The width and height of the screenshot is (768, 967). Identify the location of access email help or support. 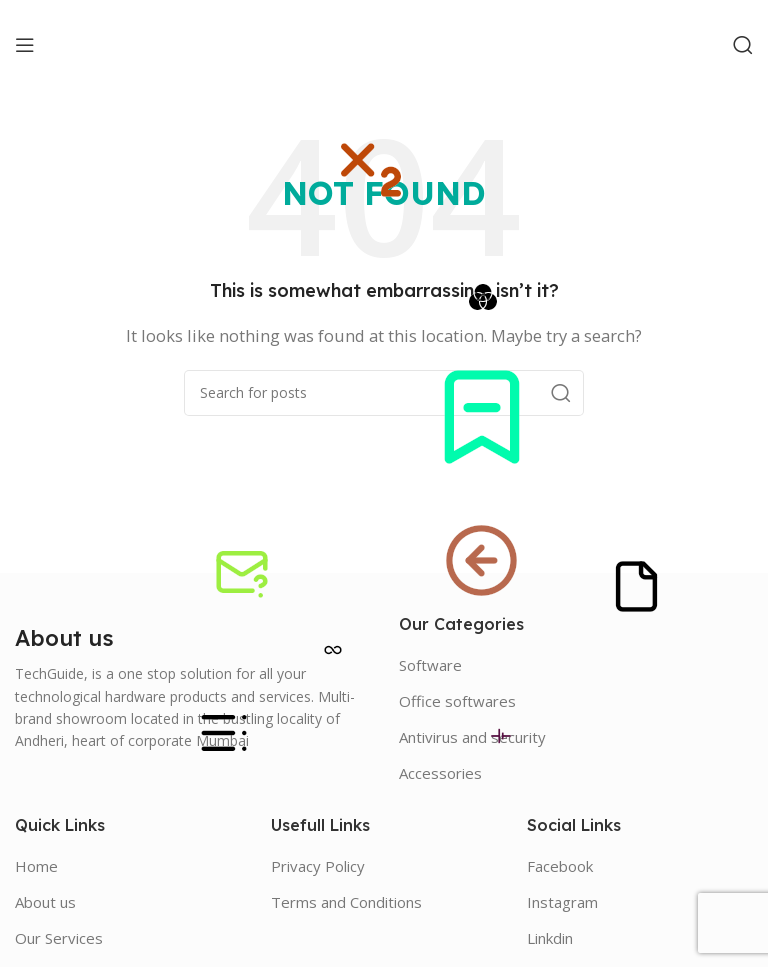
(242, 572).